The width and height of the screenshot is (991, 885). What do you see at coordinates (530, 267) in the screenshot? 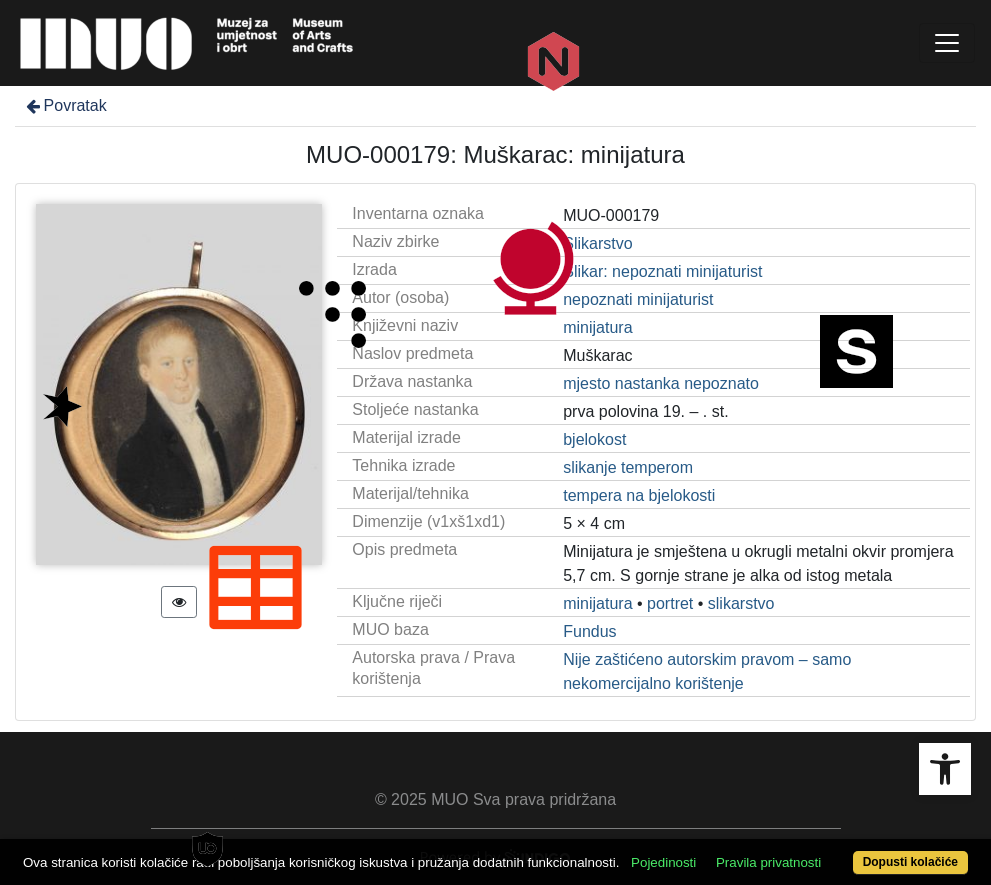
I see `switch to global or international settings` at bounding box center [530, 267].